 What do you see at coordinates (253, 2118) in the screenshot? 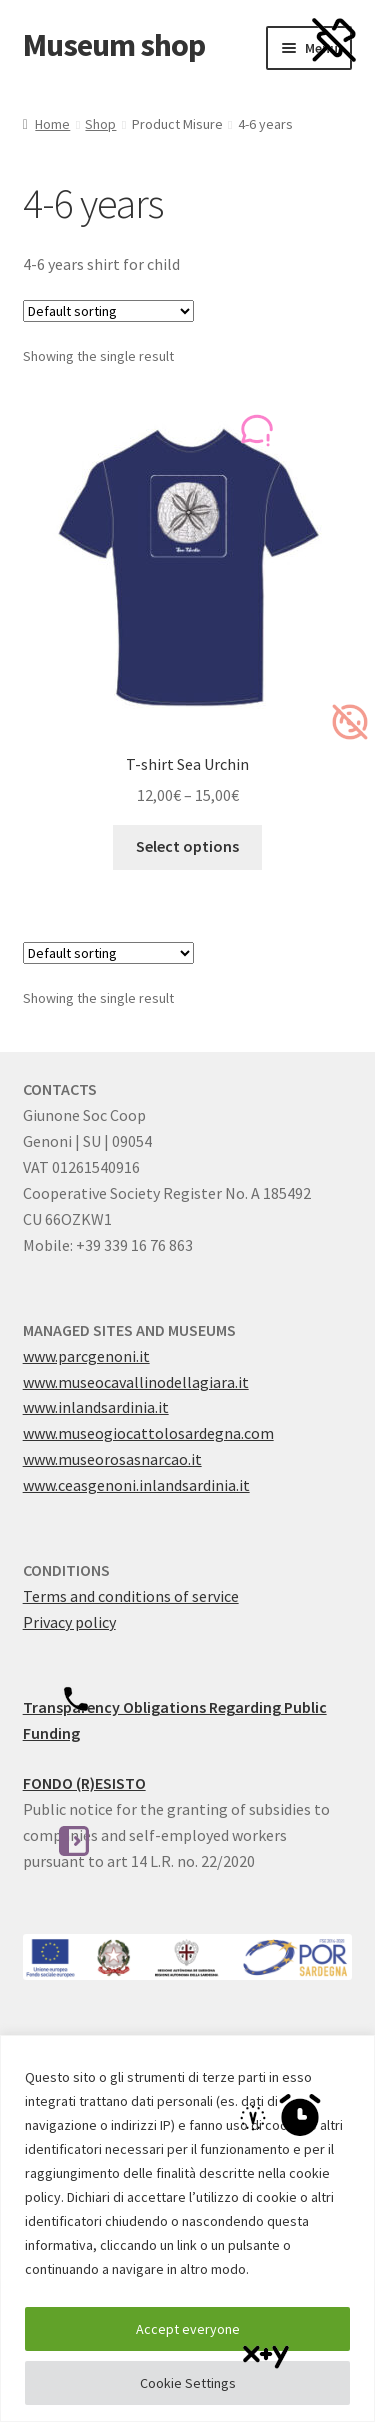
I see `indicates a verified or validation status in progress` at bounding box center [253, 2118].